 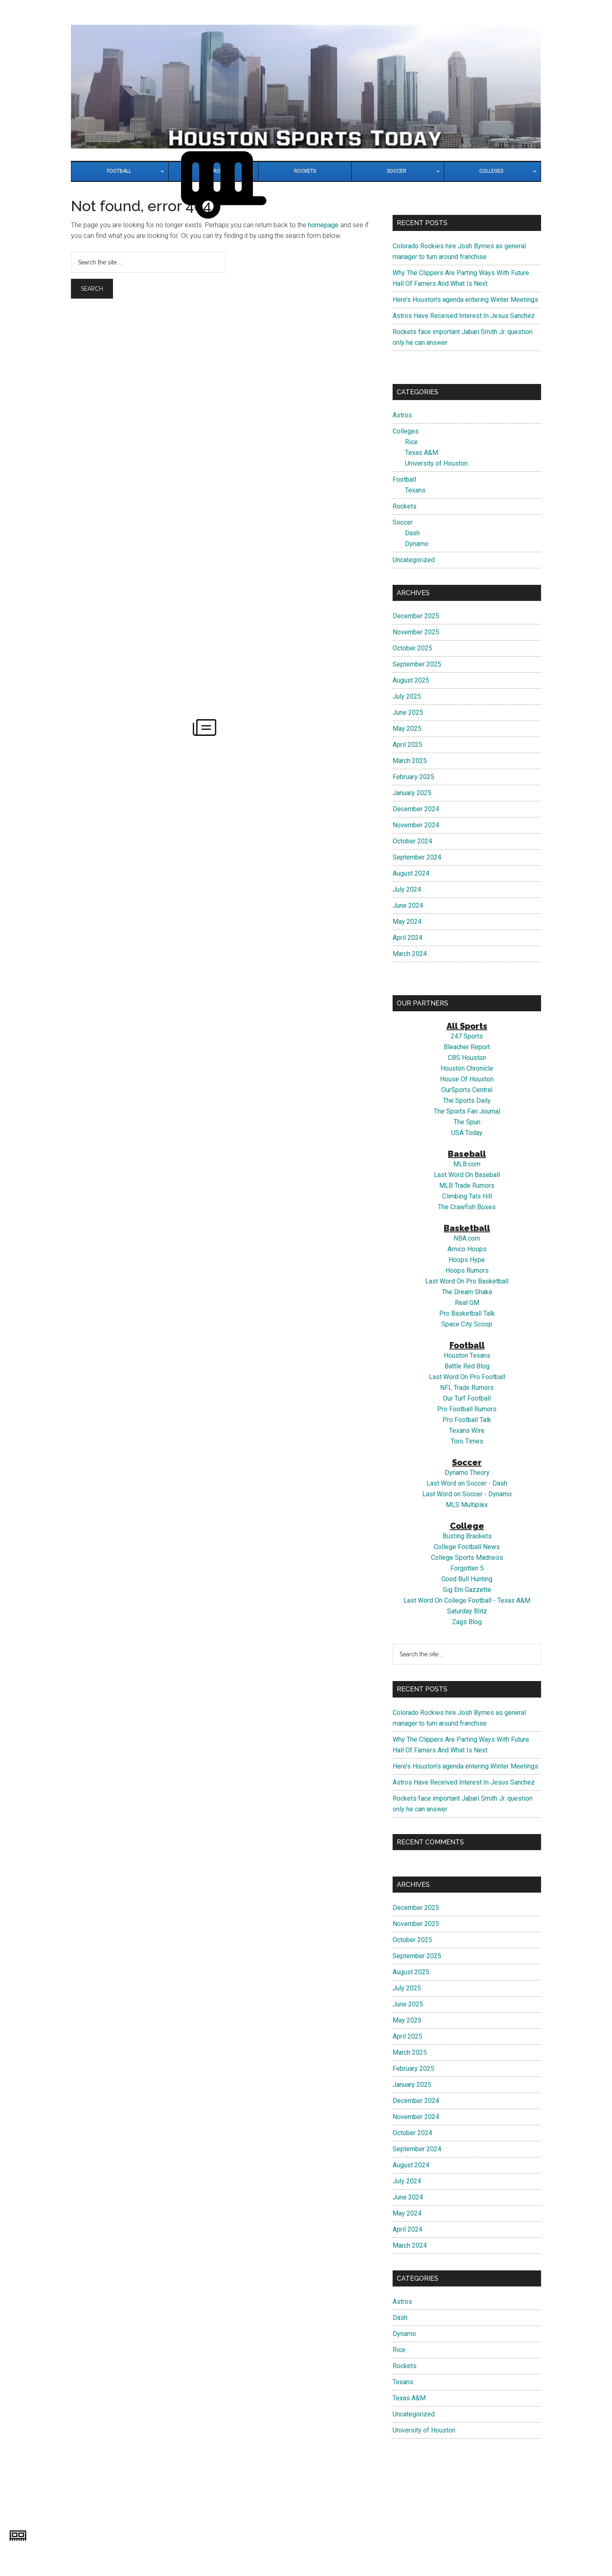 What do you see at coordinates (18, 2535) in the screenshot?
I see `view system memory or RAM usage` at bounding box center [18, 2535].